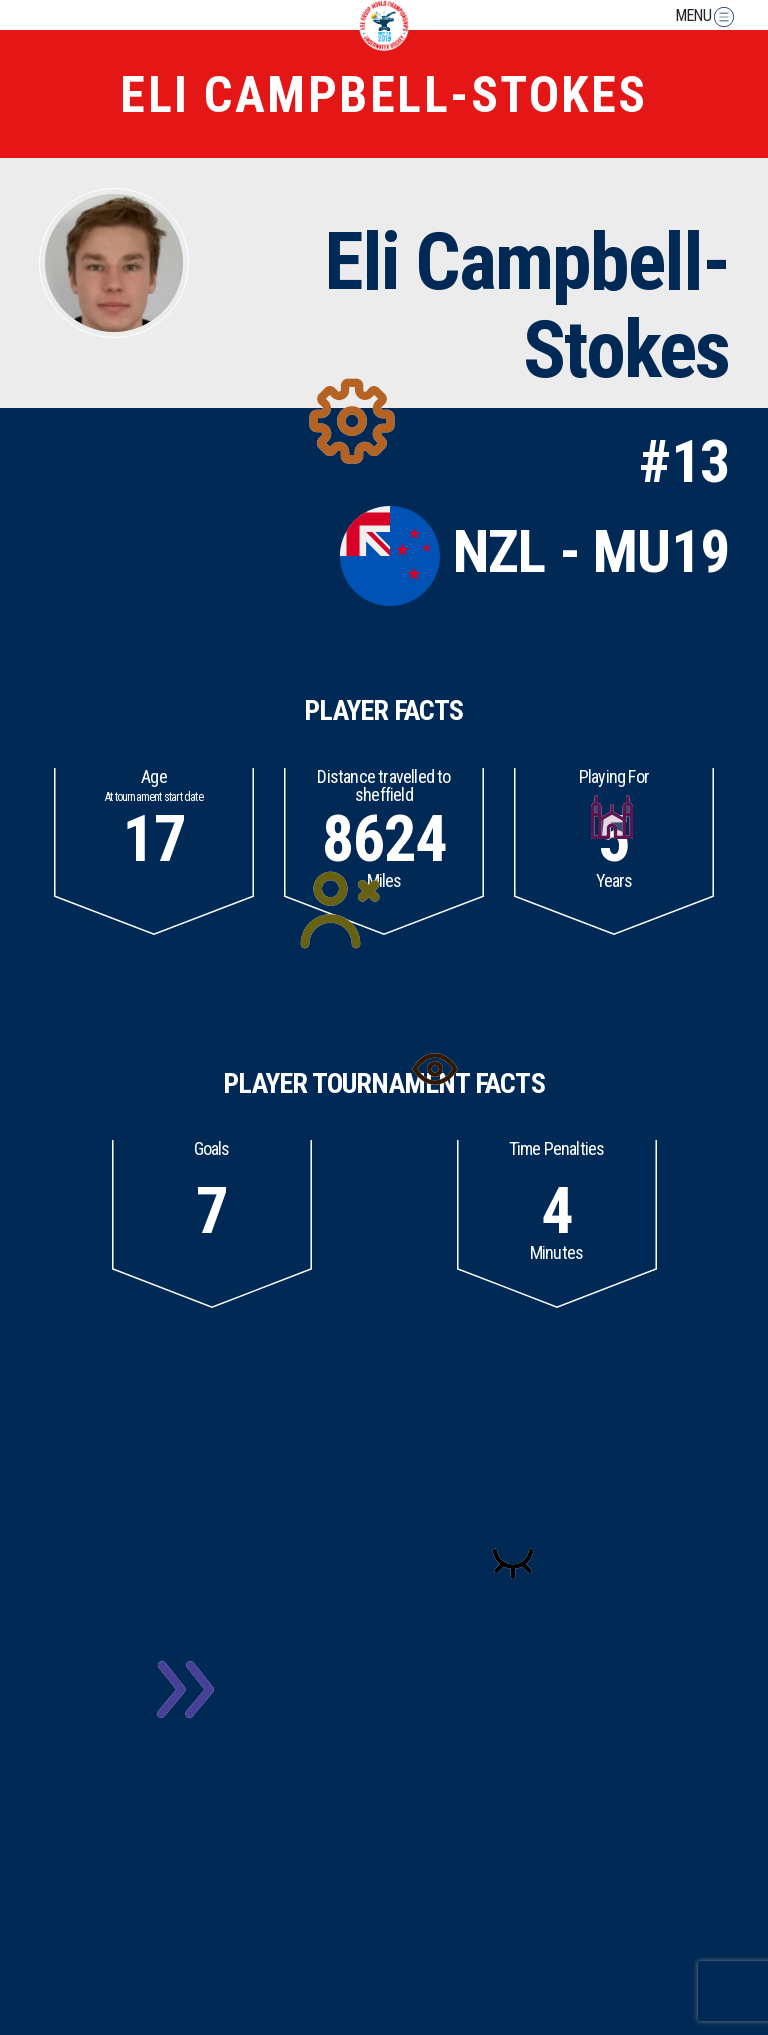 The height and width of the screenshot is (2035, 768). What do you see at coordinates (352, 421) in the screenshot?
I see `access app settings` at bounding box center [352, 421].